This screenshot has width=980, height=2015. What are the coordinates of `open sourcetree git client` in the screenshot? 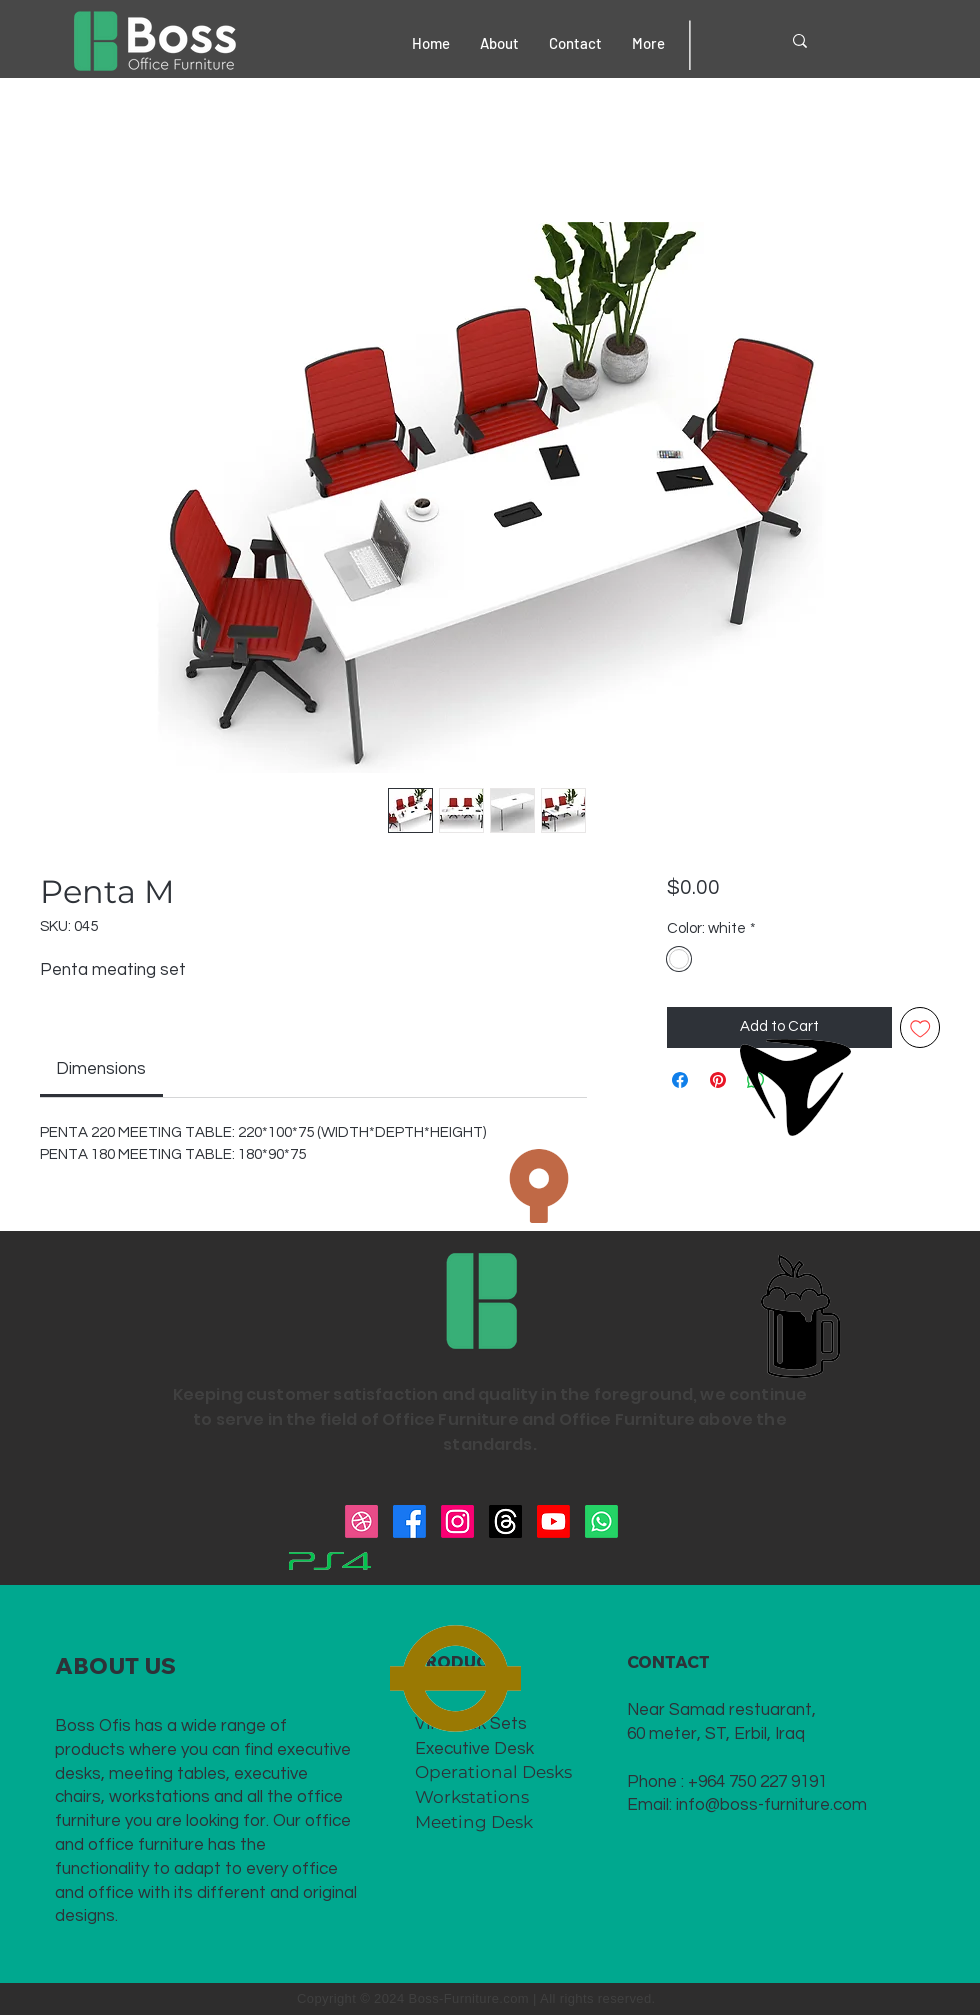 It's located at (539, 1186).